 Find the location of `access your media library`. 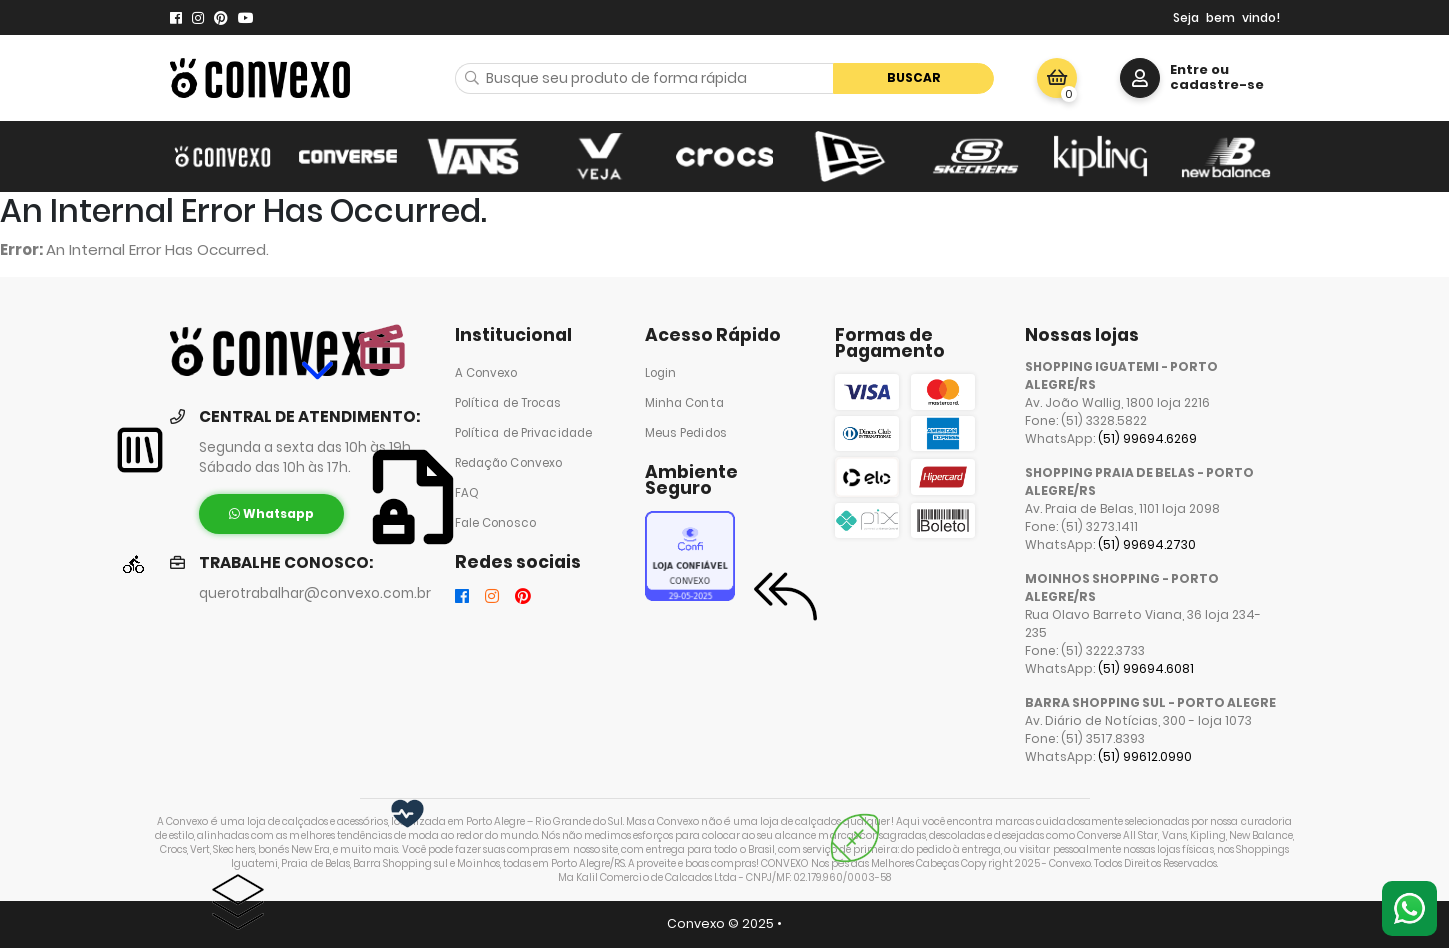

access your media library is located at coordinates (140, 450).